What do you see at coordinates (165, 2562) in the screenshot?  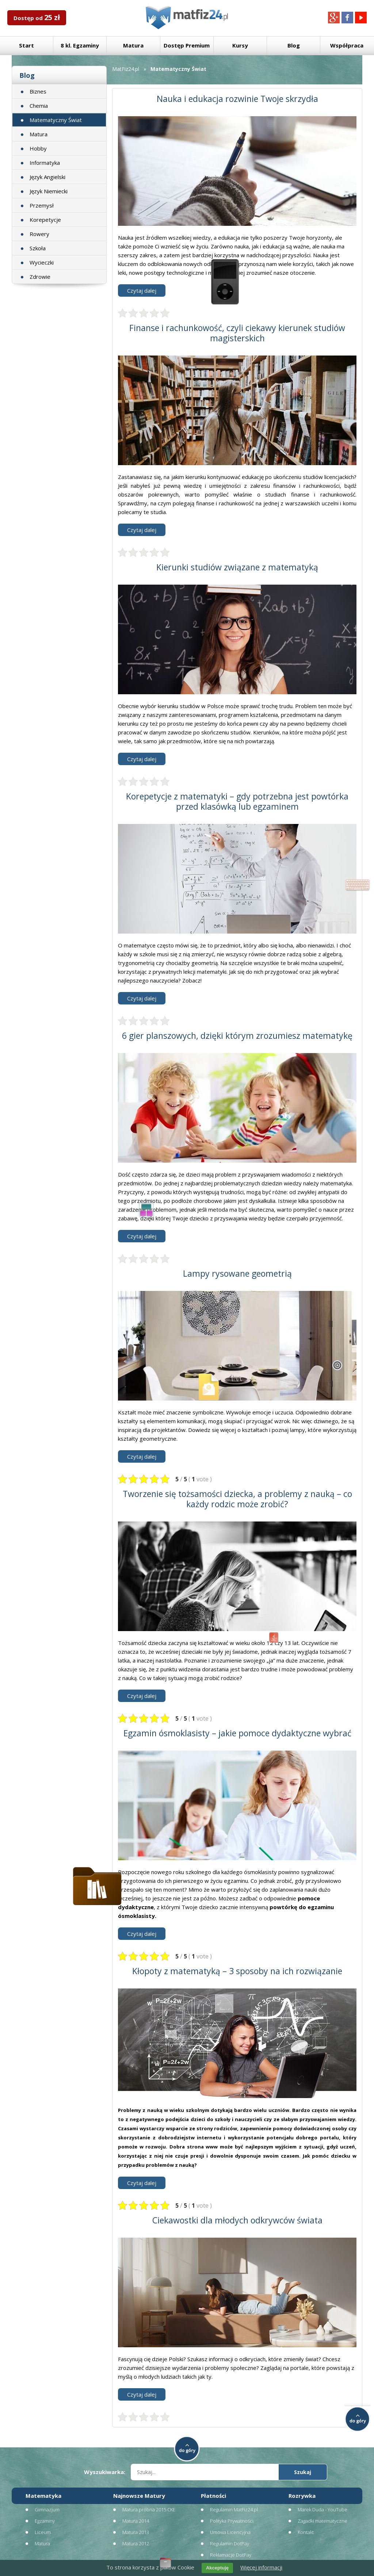 I see `open the files application` at bounding box center [165, 2562].